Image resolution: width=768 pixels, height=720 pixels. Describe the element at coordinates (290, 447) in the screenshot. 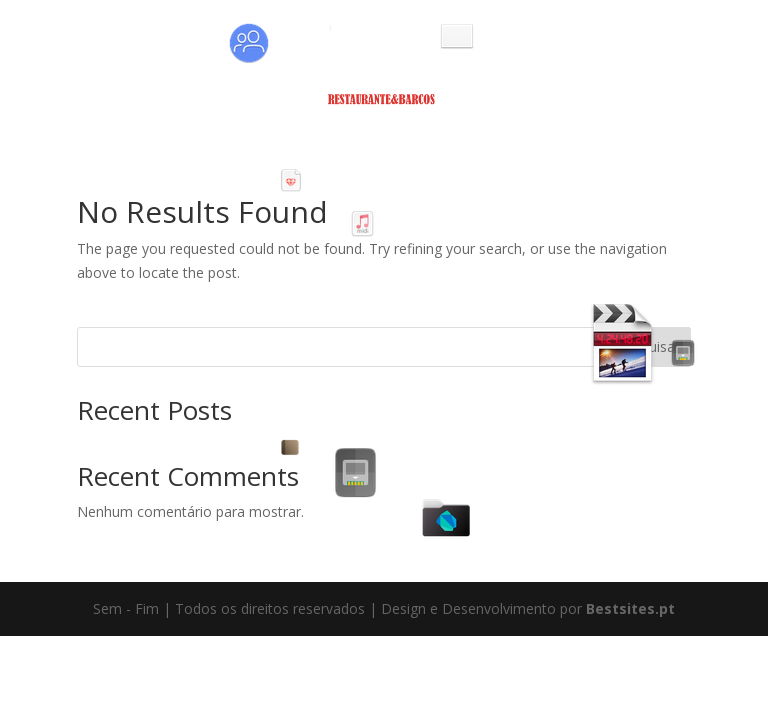

I see `access desktop folder` at that location.